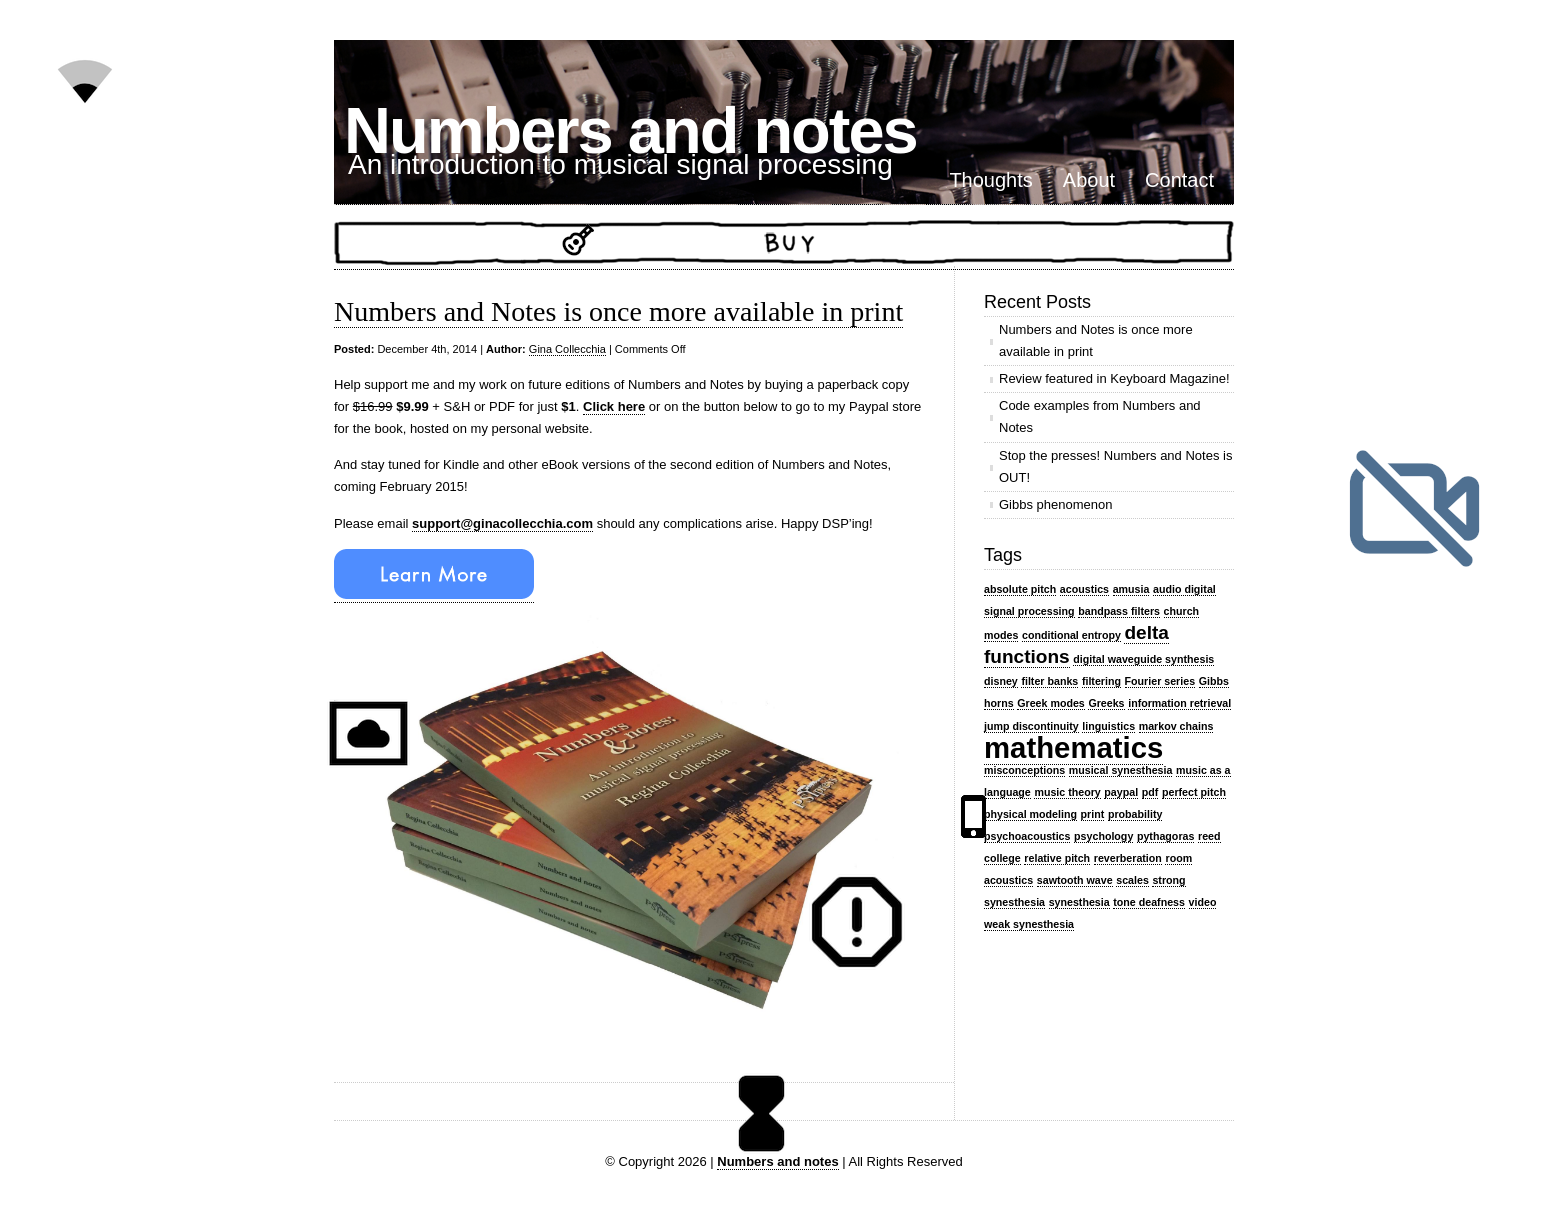  Describe the element at coordinates (85, 81) in the screenshot. I see `indicates weak wifi signal strength (1 bar)` at that location.